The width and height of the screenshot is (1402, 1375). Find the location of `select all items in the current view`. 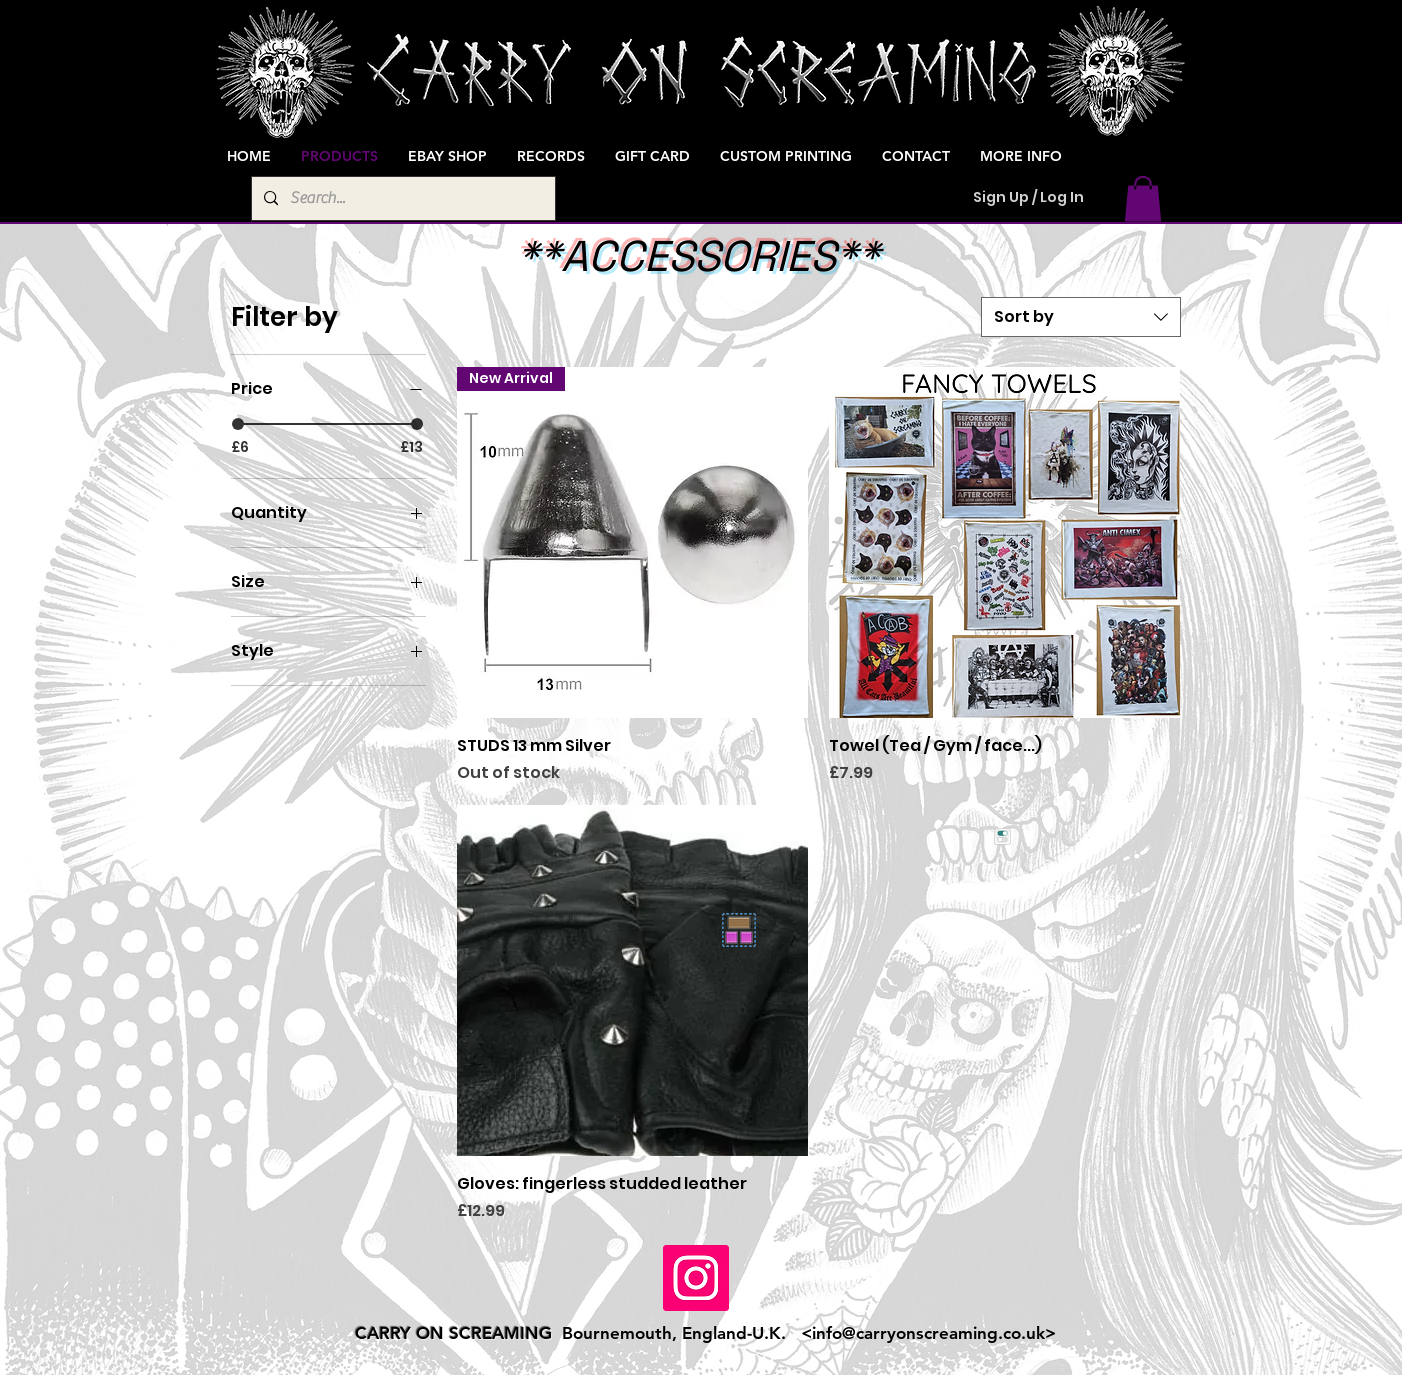

select all items in the current view is located at coordinates (739, 930).